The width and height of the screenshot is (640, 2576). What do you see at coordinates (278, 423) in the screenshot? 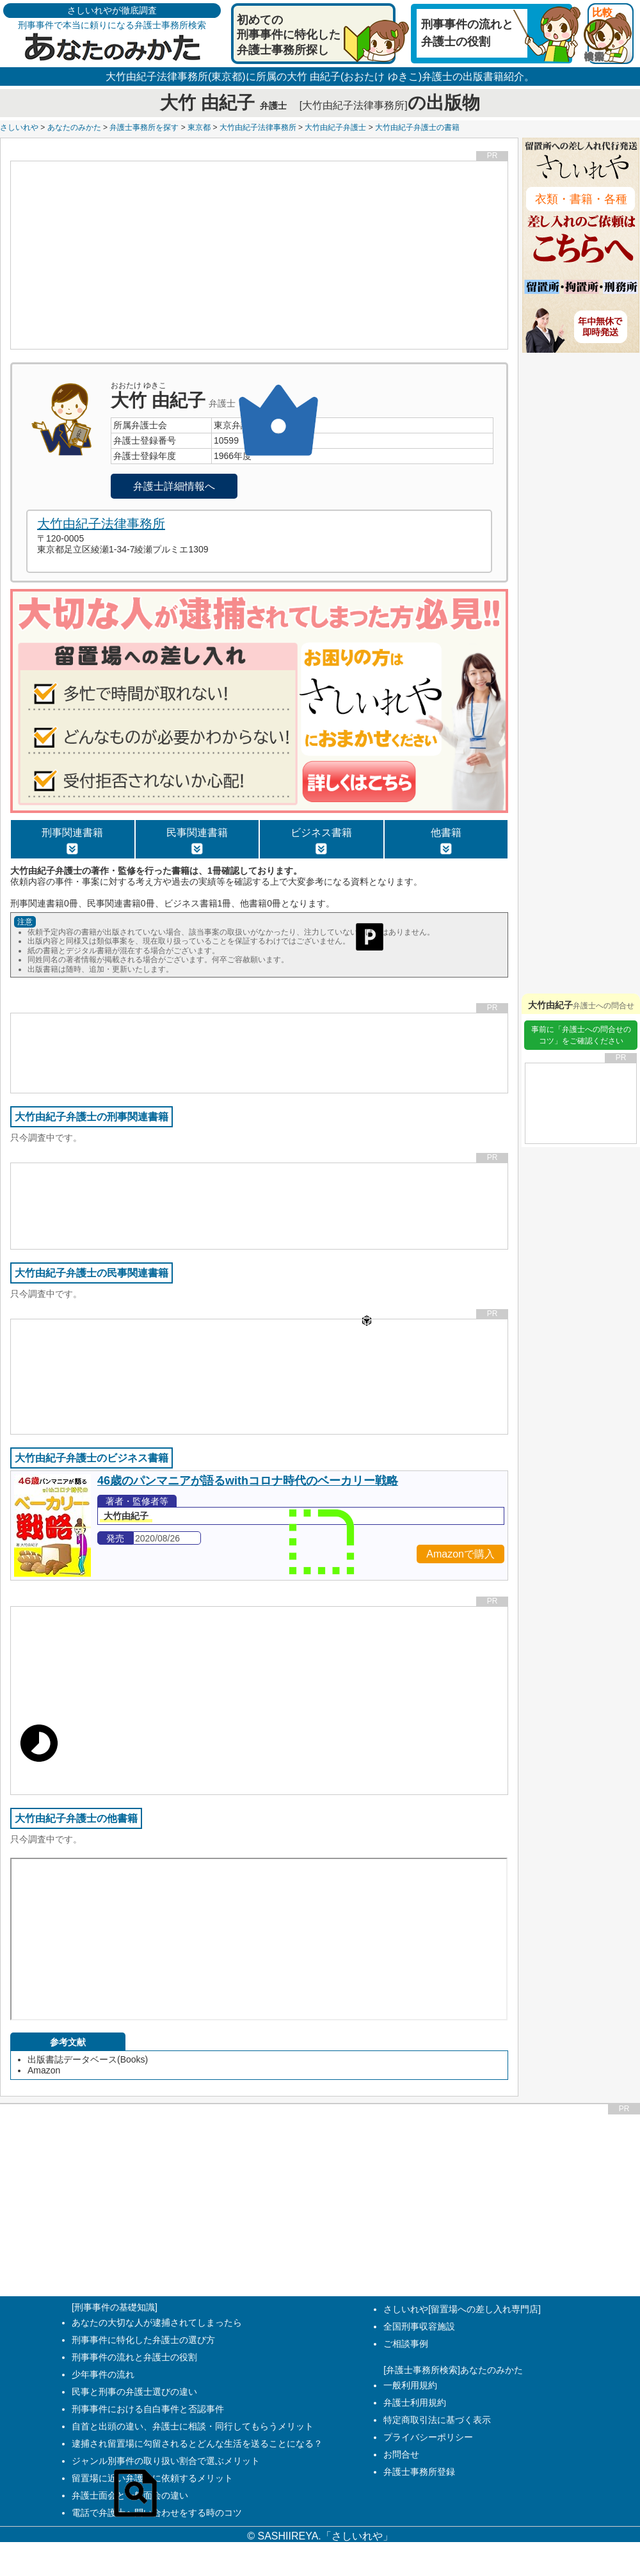
I see `indicates VIP or premium membership status` at bounding box center [278, 423].